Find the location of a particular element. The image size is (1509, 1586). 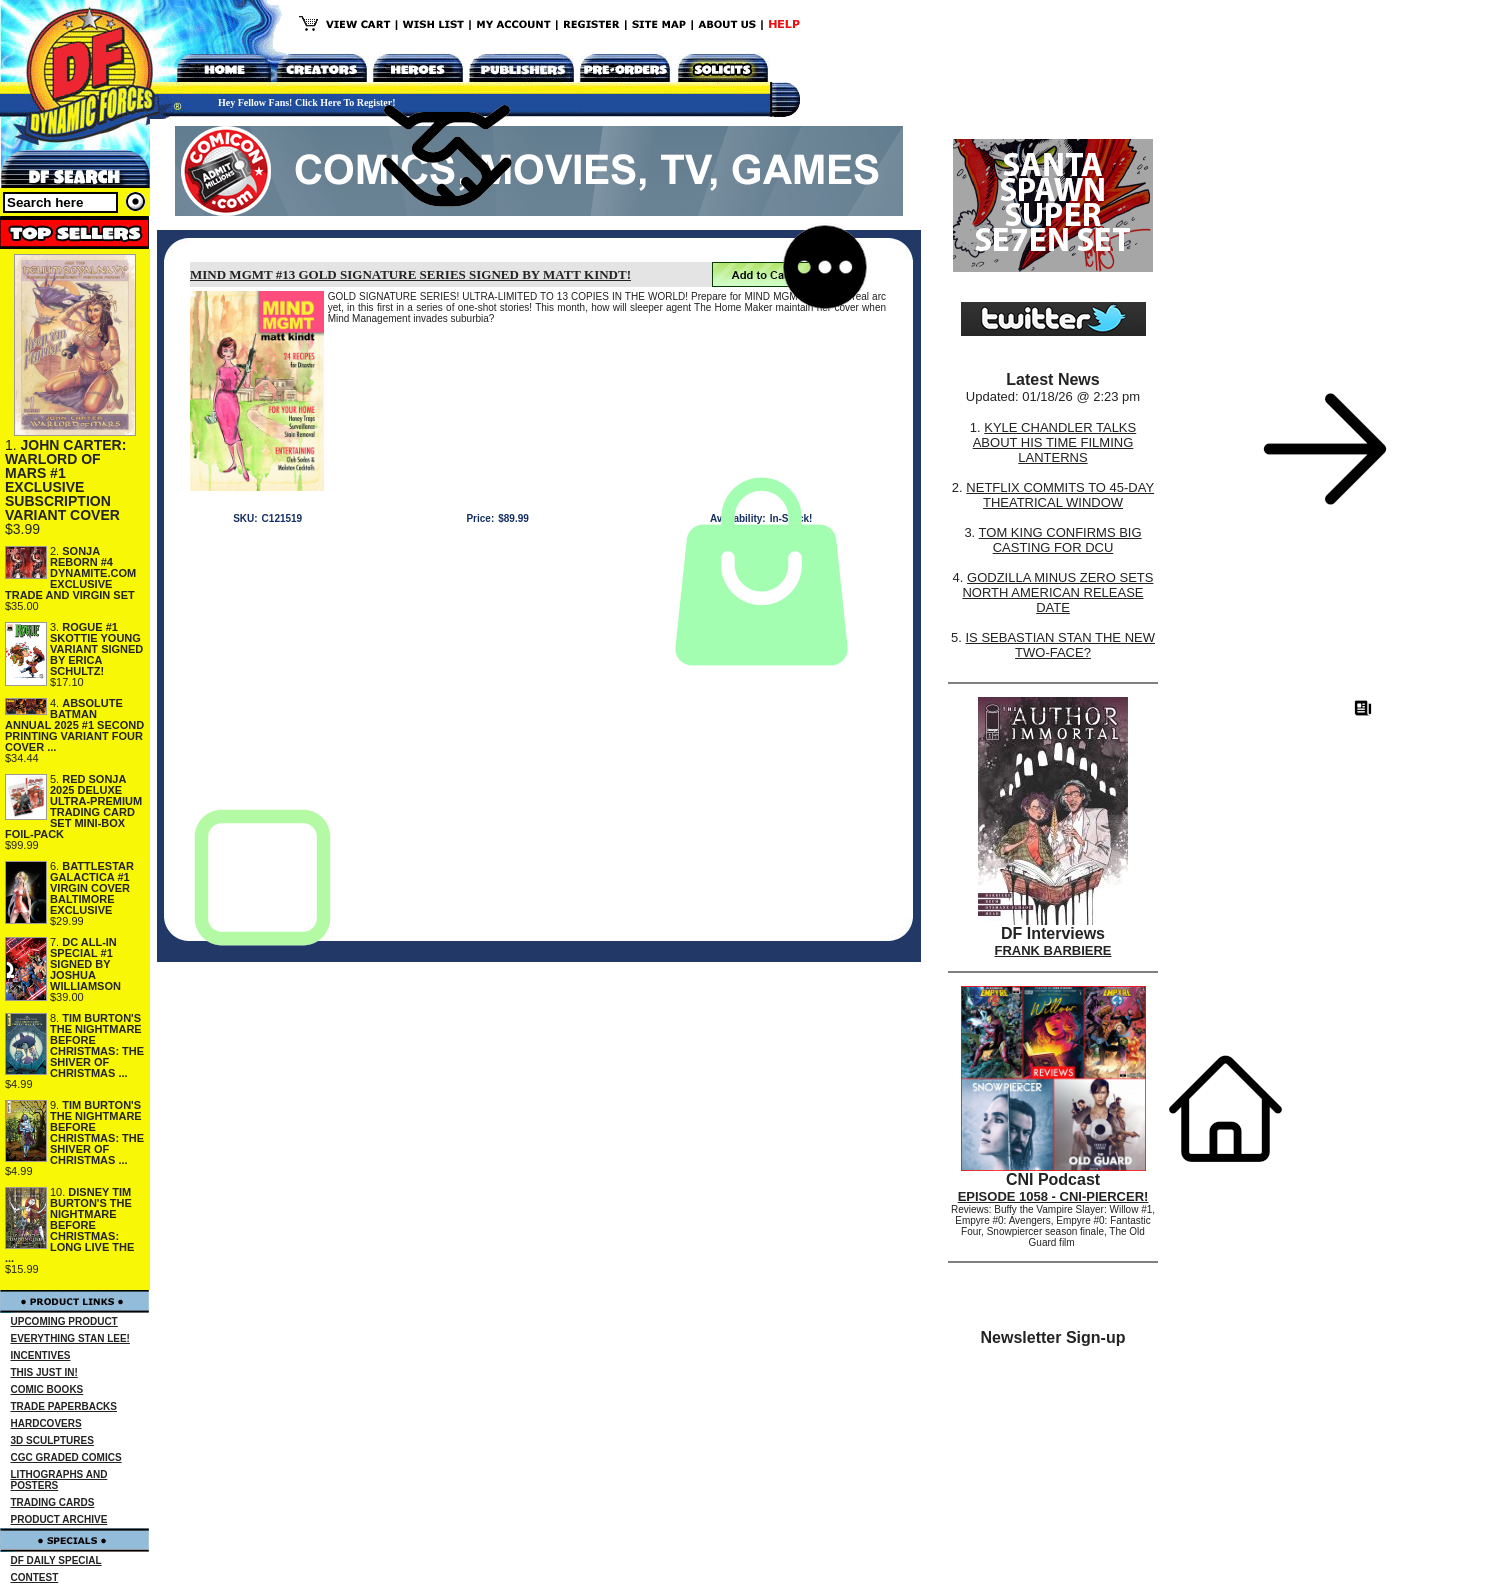

indicates a pending or in-progress status is located at coordinates (825, 267).